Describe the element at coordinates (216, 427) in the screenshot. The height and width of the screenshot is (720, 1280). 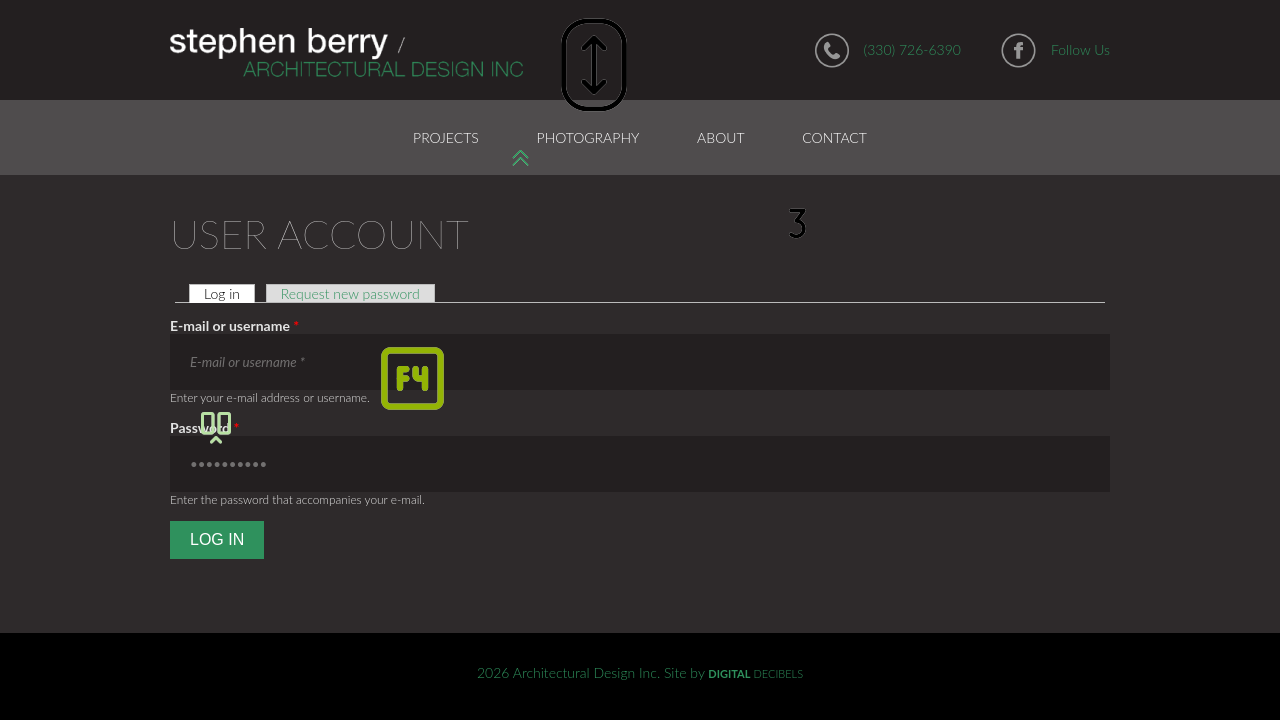
I see `align items to bottom edge` at that location.